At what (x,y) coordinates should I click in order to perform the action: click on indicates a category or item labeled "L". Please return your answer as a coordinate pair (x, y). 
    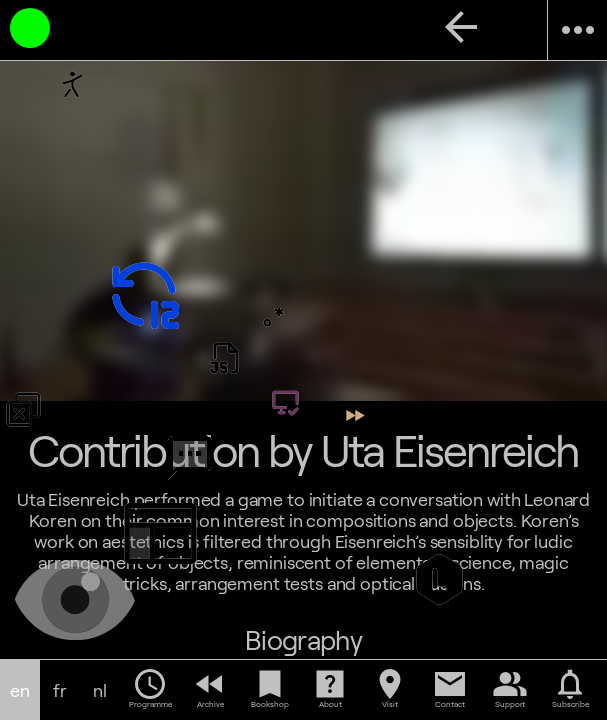
    Looking at the image, I should click on (439, 579).